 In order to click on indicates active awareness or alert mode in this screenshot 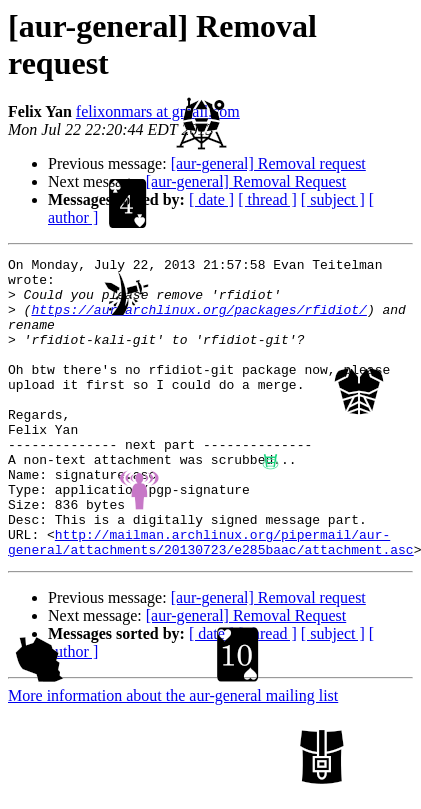, I will do `click(139, 490)`.